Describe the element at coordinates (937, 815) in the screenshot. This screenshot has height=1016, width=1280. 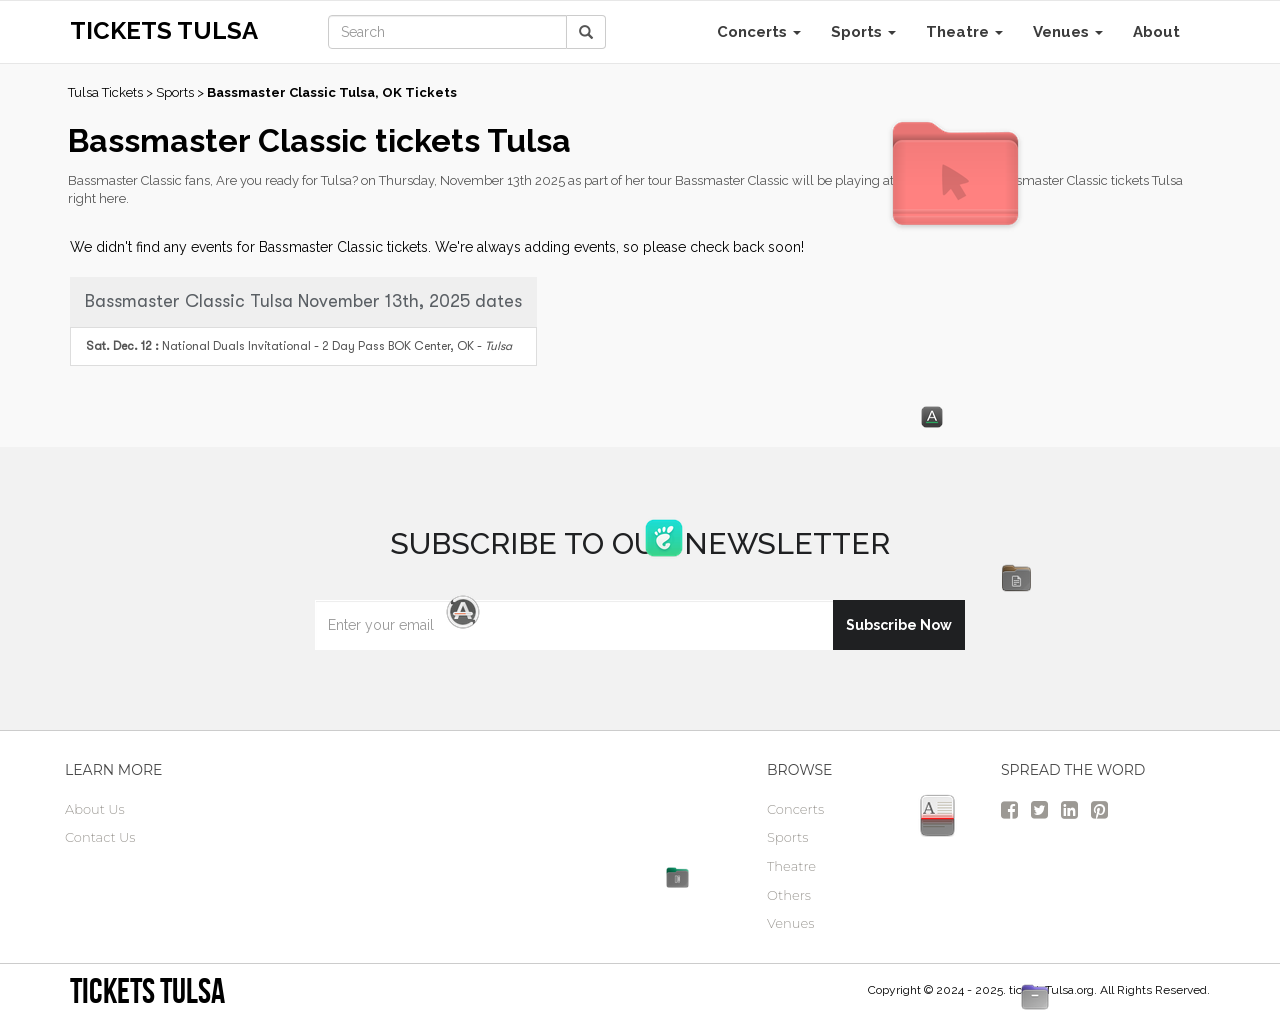
I see `open document scanner app` at that location.